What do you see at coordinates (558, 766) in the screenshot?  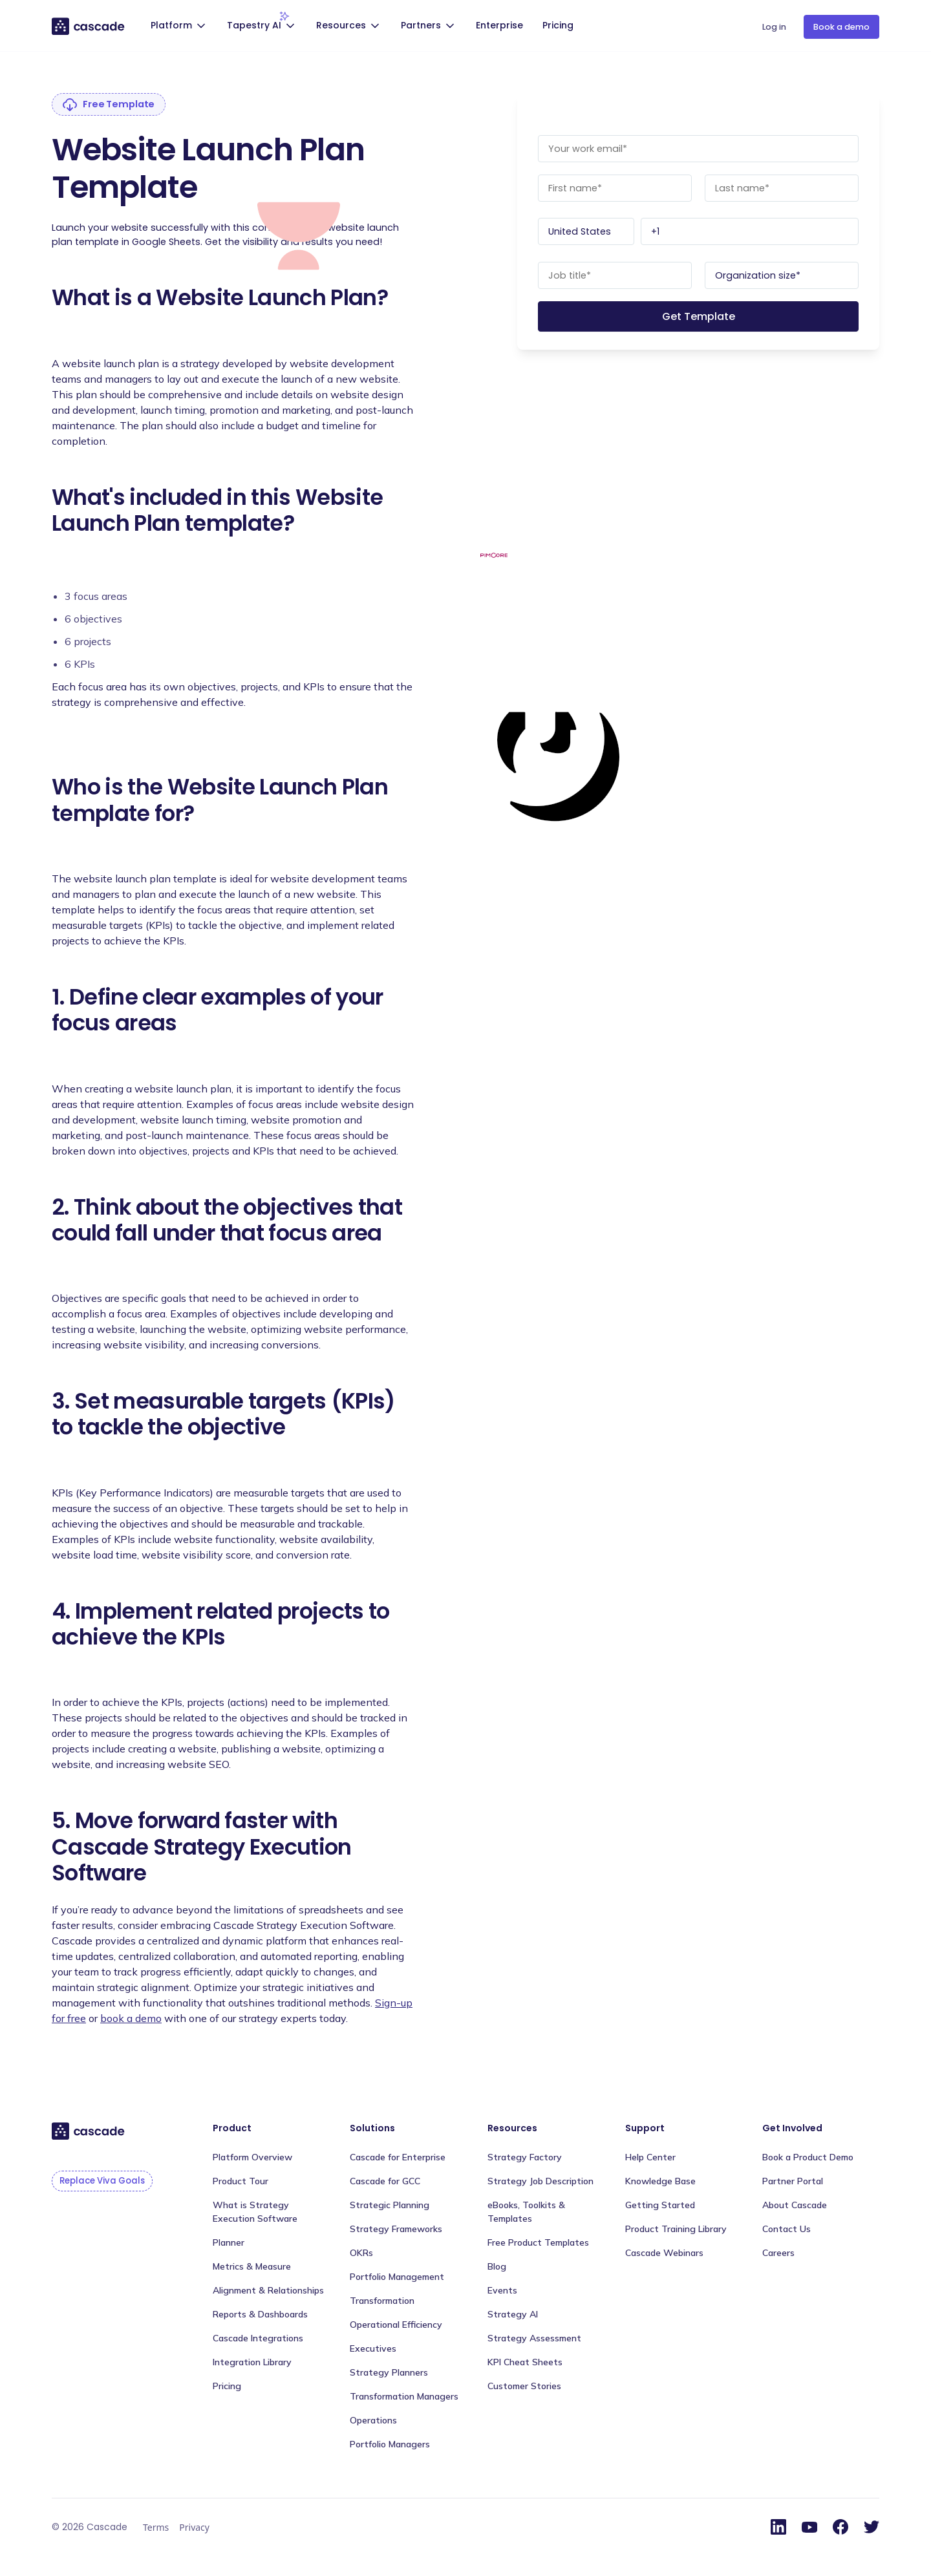 I see `visit genius lyrics website` at bounding box center [558, 766].